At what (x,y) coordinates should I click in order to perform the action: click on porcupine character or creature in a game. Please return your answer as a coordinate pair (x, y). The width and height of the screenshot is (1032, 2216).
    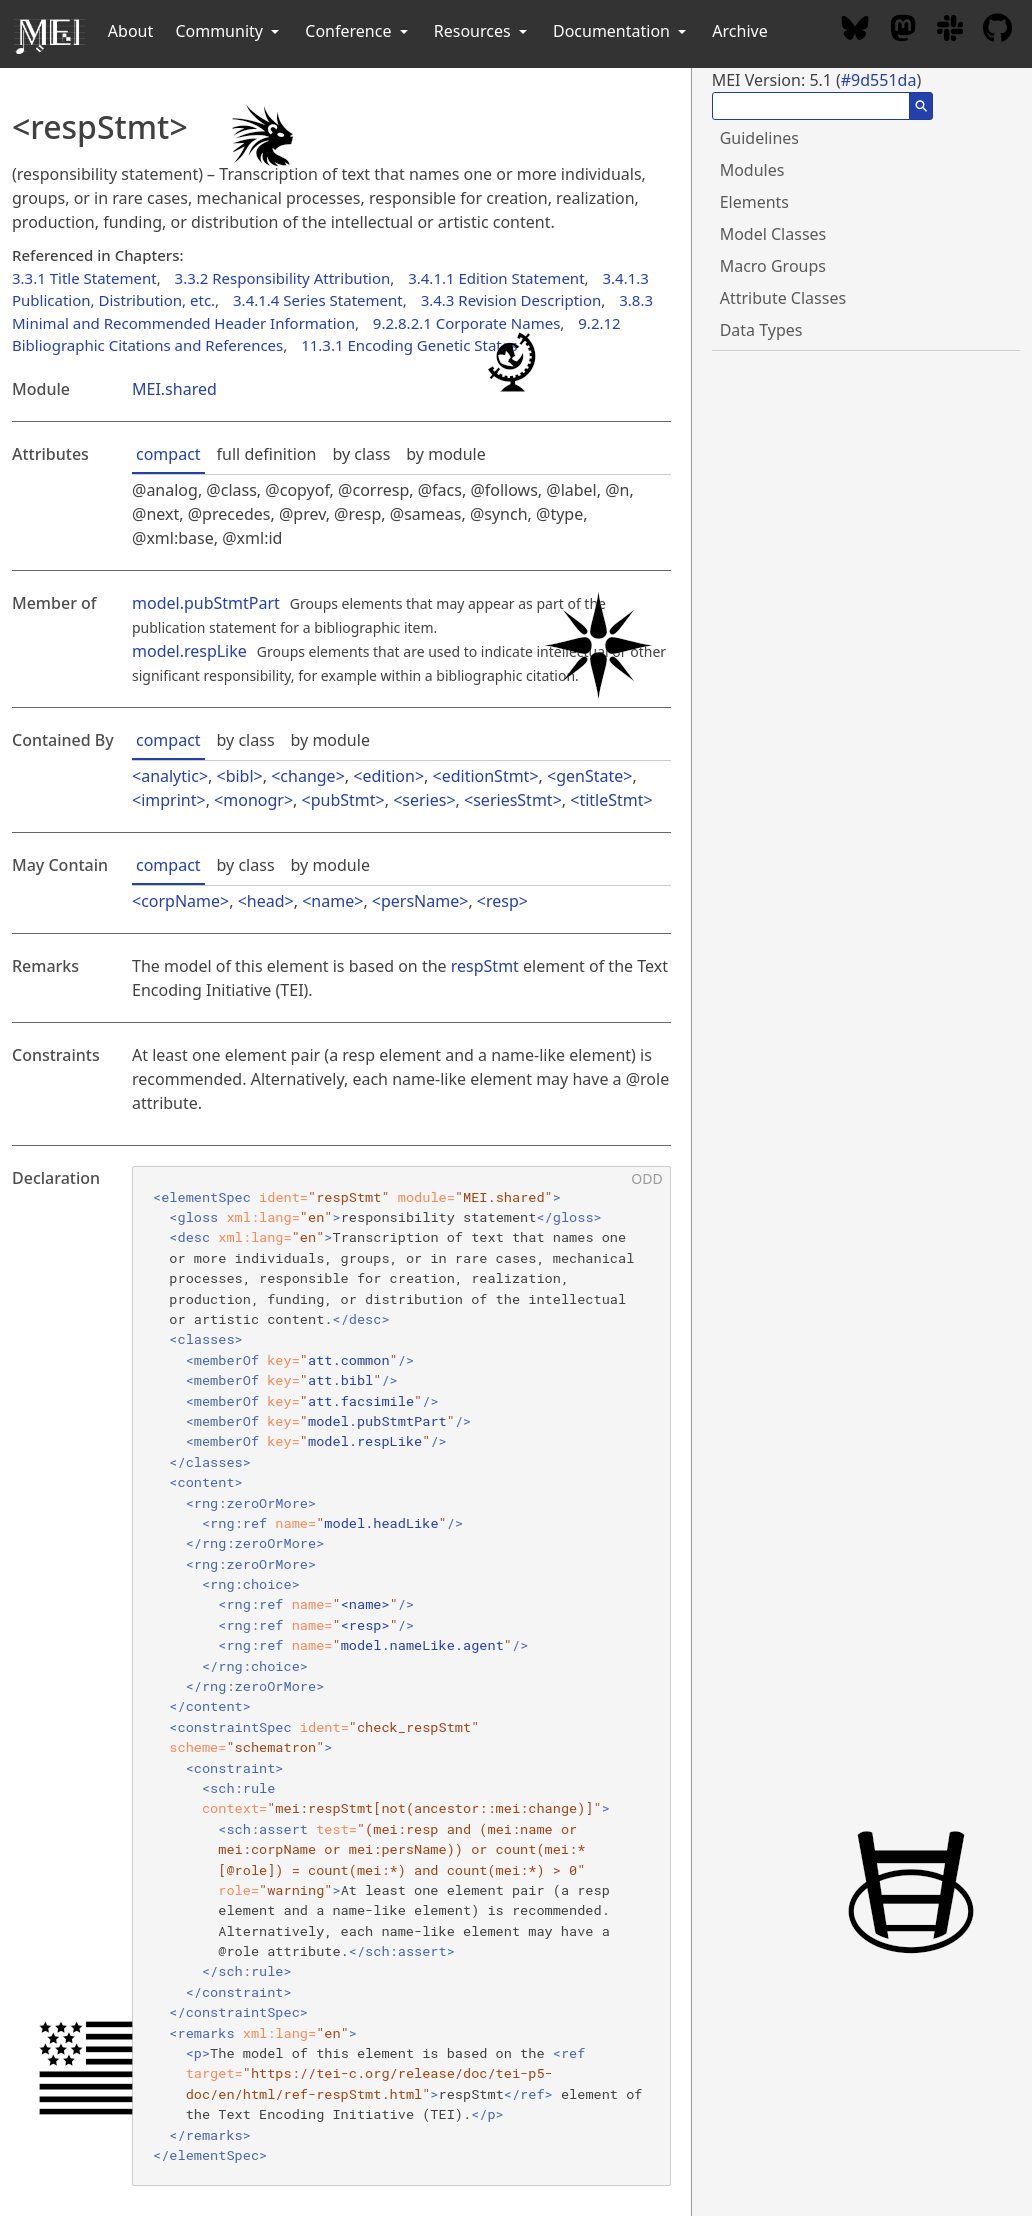
    Looking at the image, I should click on (263, 136).